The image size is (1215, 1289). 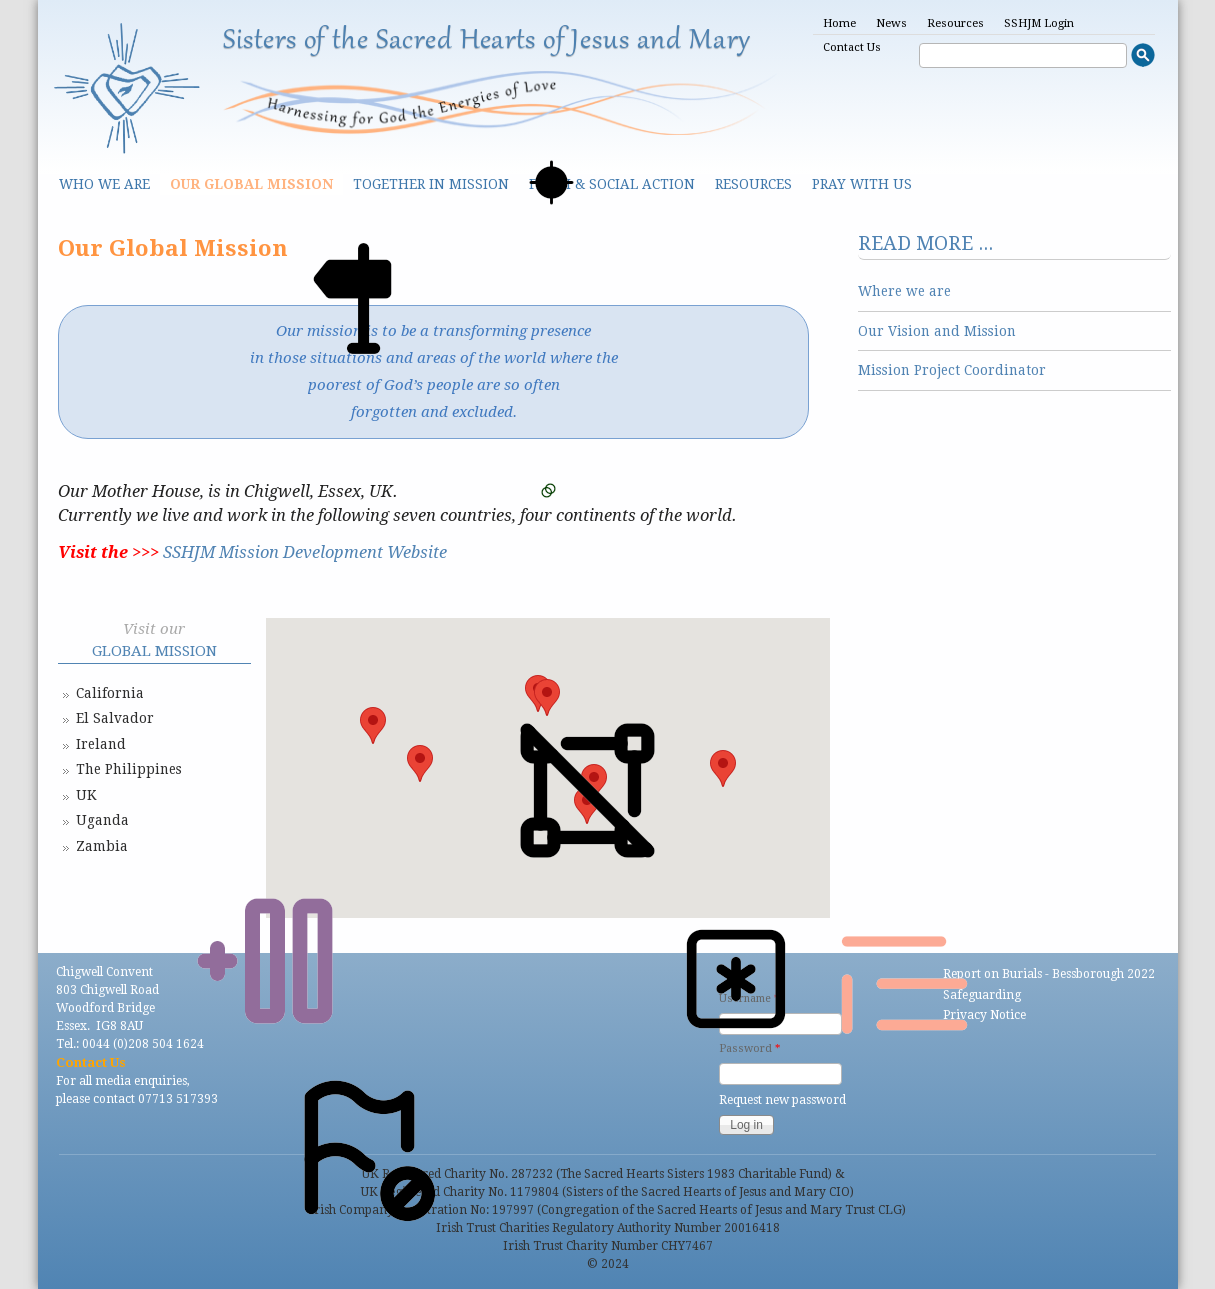 What do you see at coordinates (275, 961) in the screenshot?
I see `add a new column to the left` at bounding box center [275, 961].